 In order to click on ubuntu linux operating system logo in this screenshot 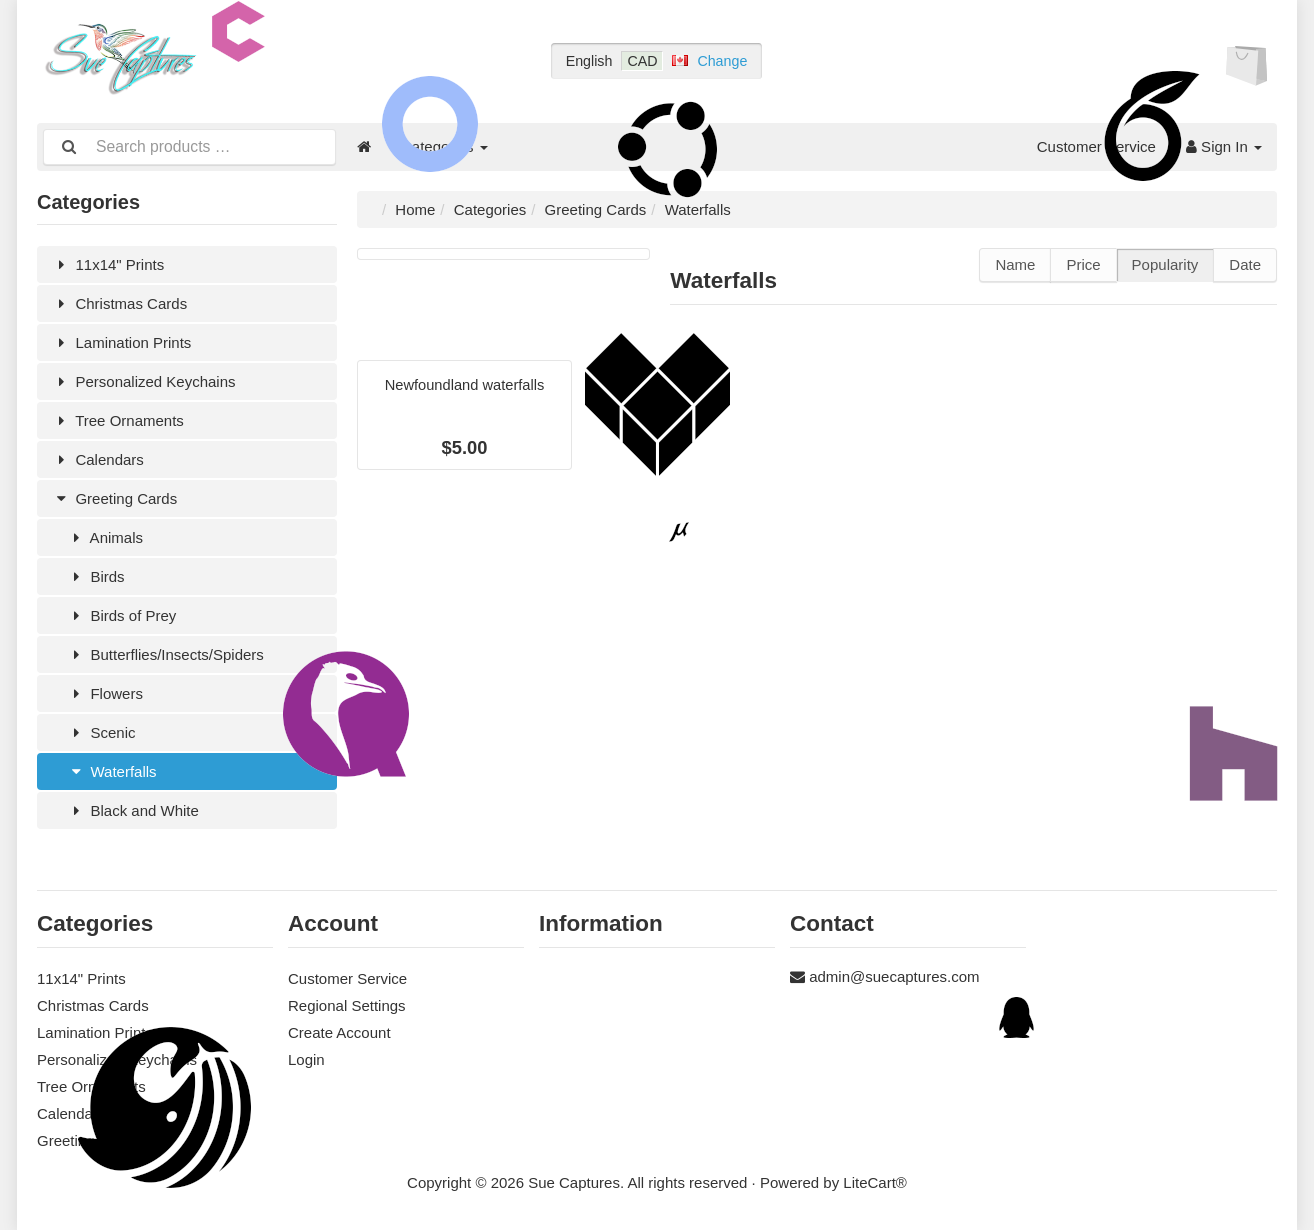, I will do `click(667, 149)`.